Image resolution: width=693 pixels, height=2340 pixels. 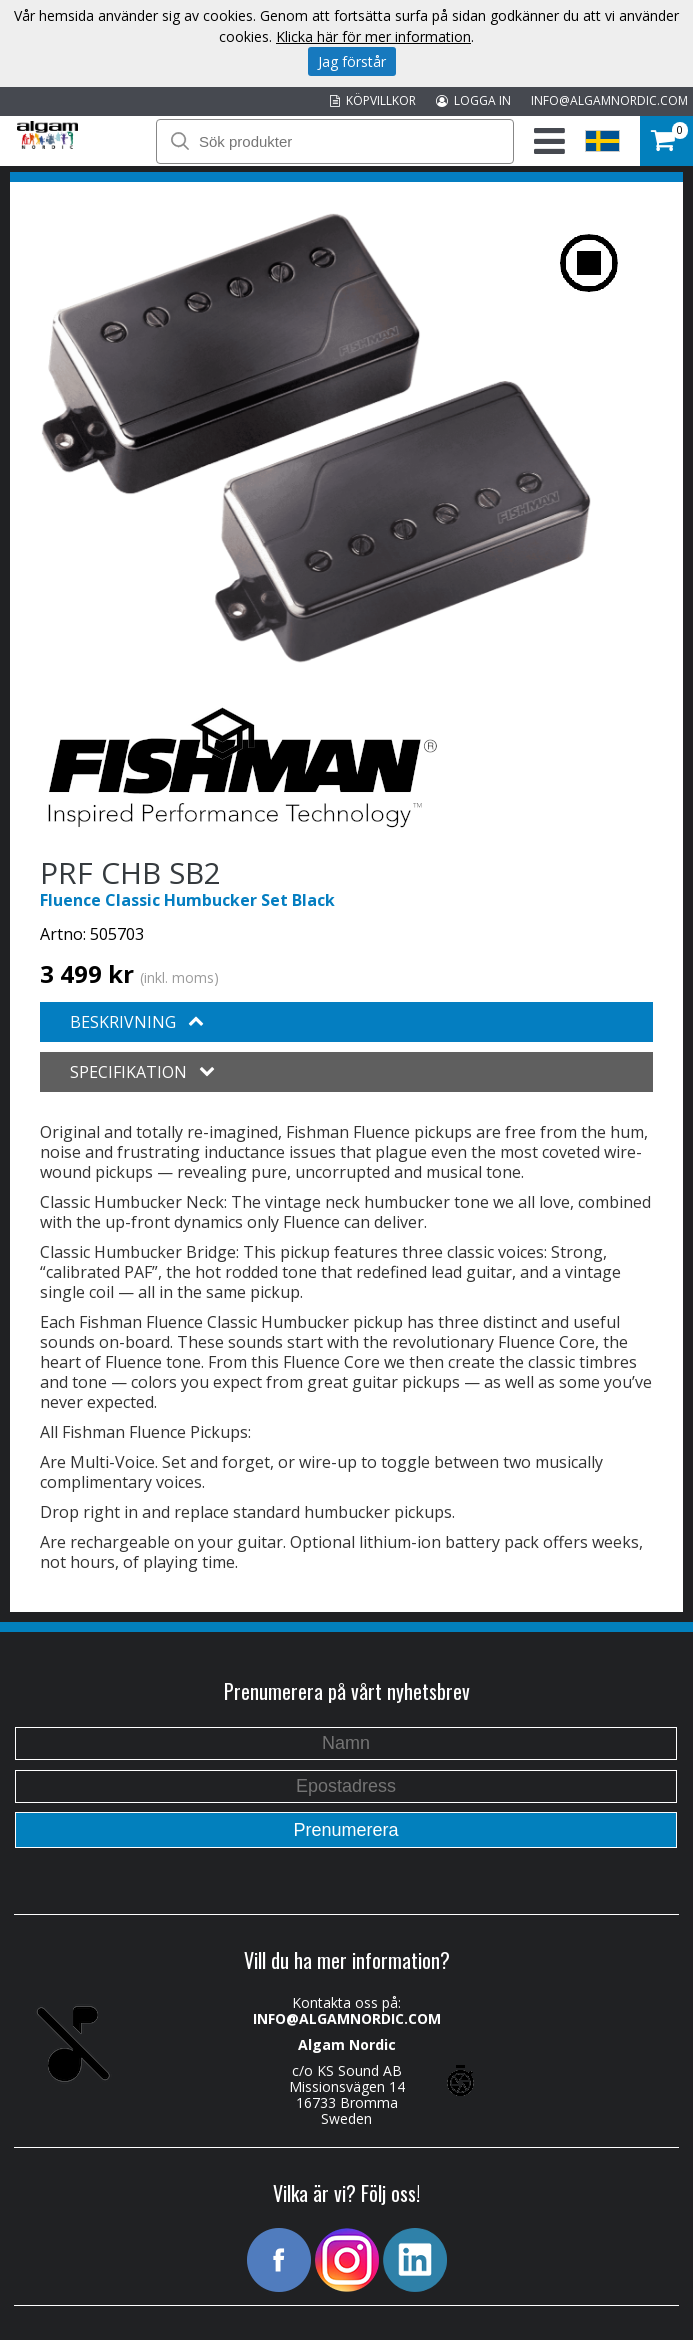 What do you see at coordinates (460, 2081) in the screenshot?
I see `adjust camera shutter speed settings` at bounding box center [460, 2081].